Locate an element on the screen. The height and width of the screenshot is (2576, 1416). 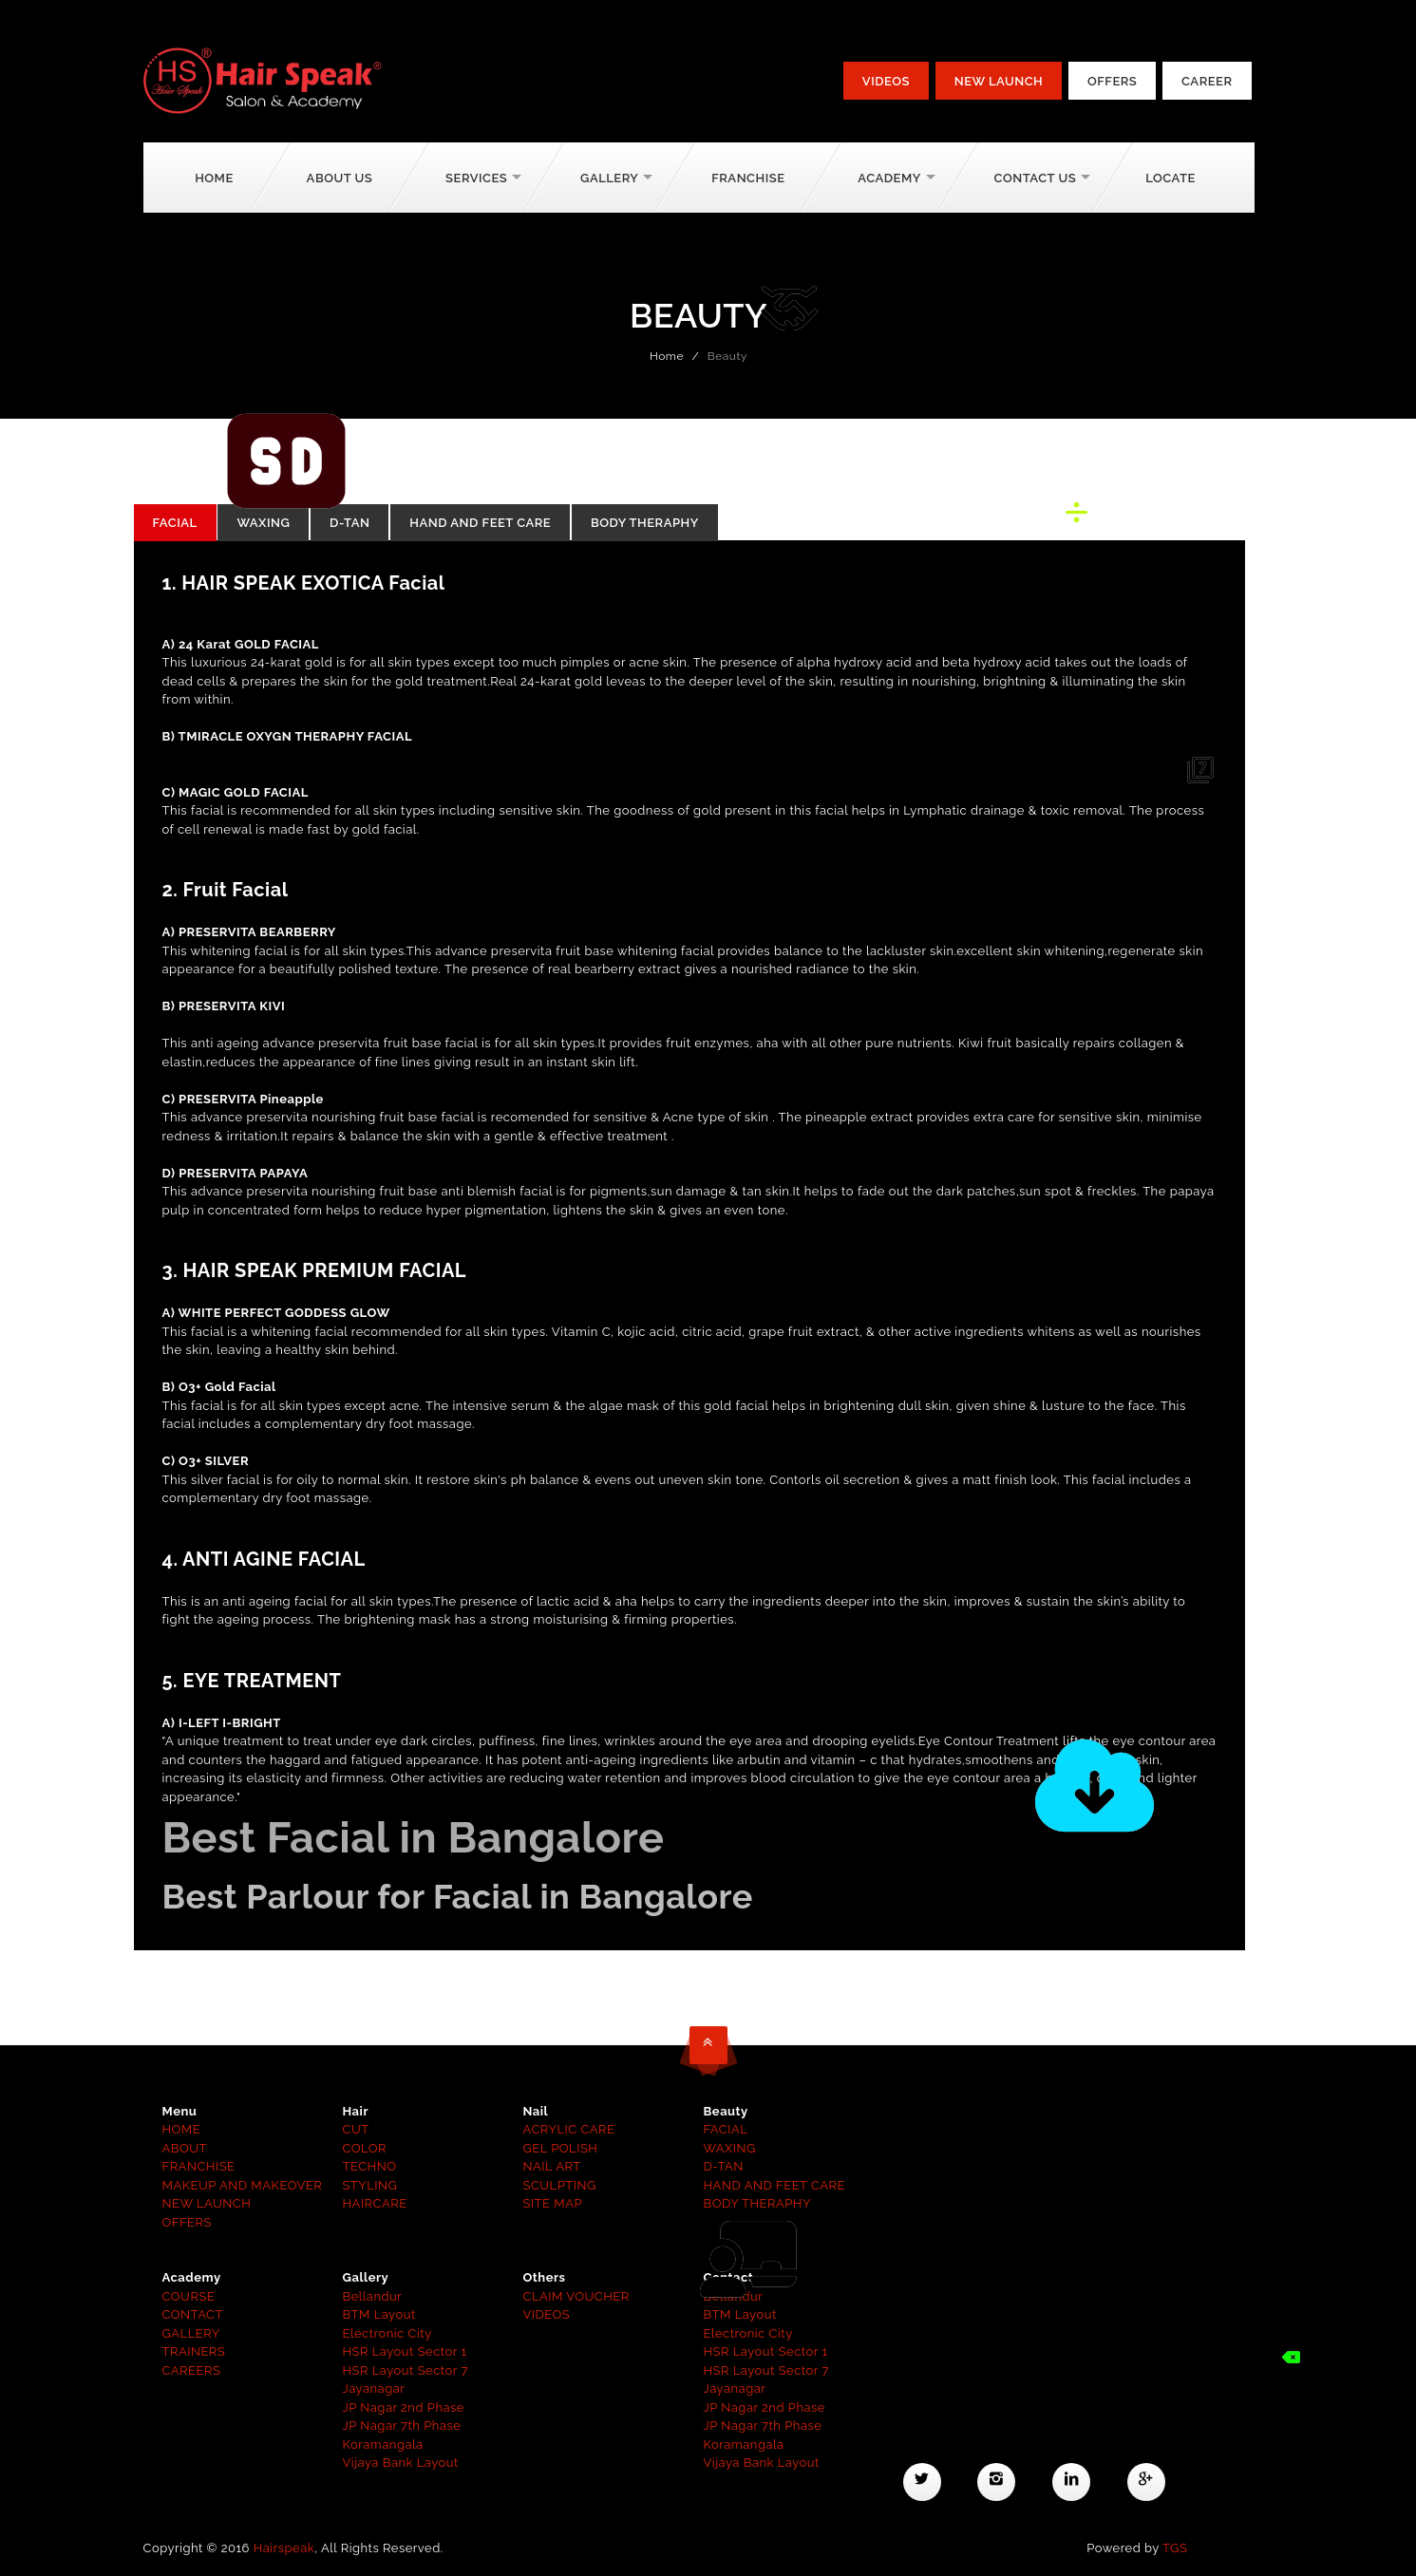
perform division operation is located at coordinates (1076, 512).